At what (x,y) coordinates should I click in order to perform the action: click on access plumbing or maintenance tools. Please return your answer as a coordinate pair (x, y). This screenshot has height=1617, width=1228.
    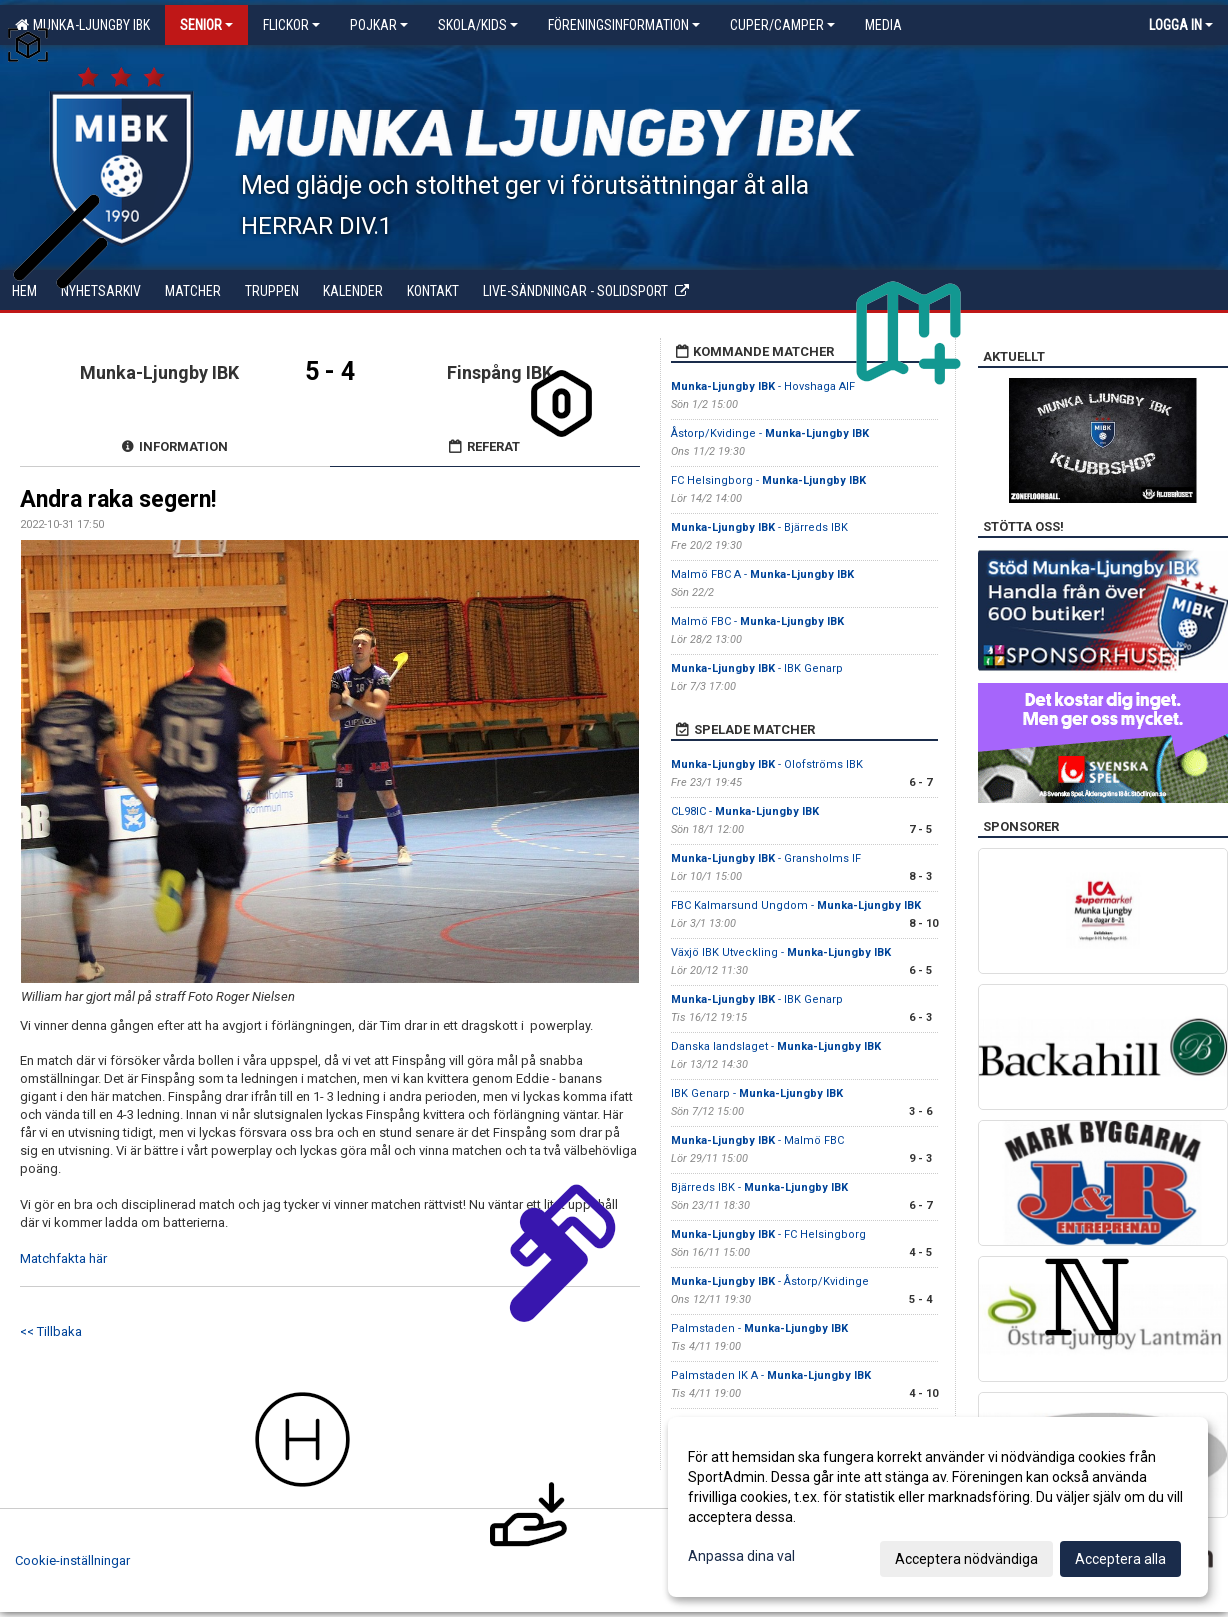
    Looking at the image, I should click on (556, 1253).